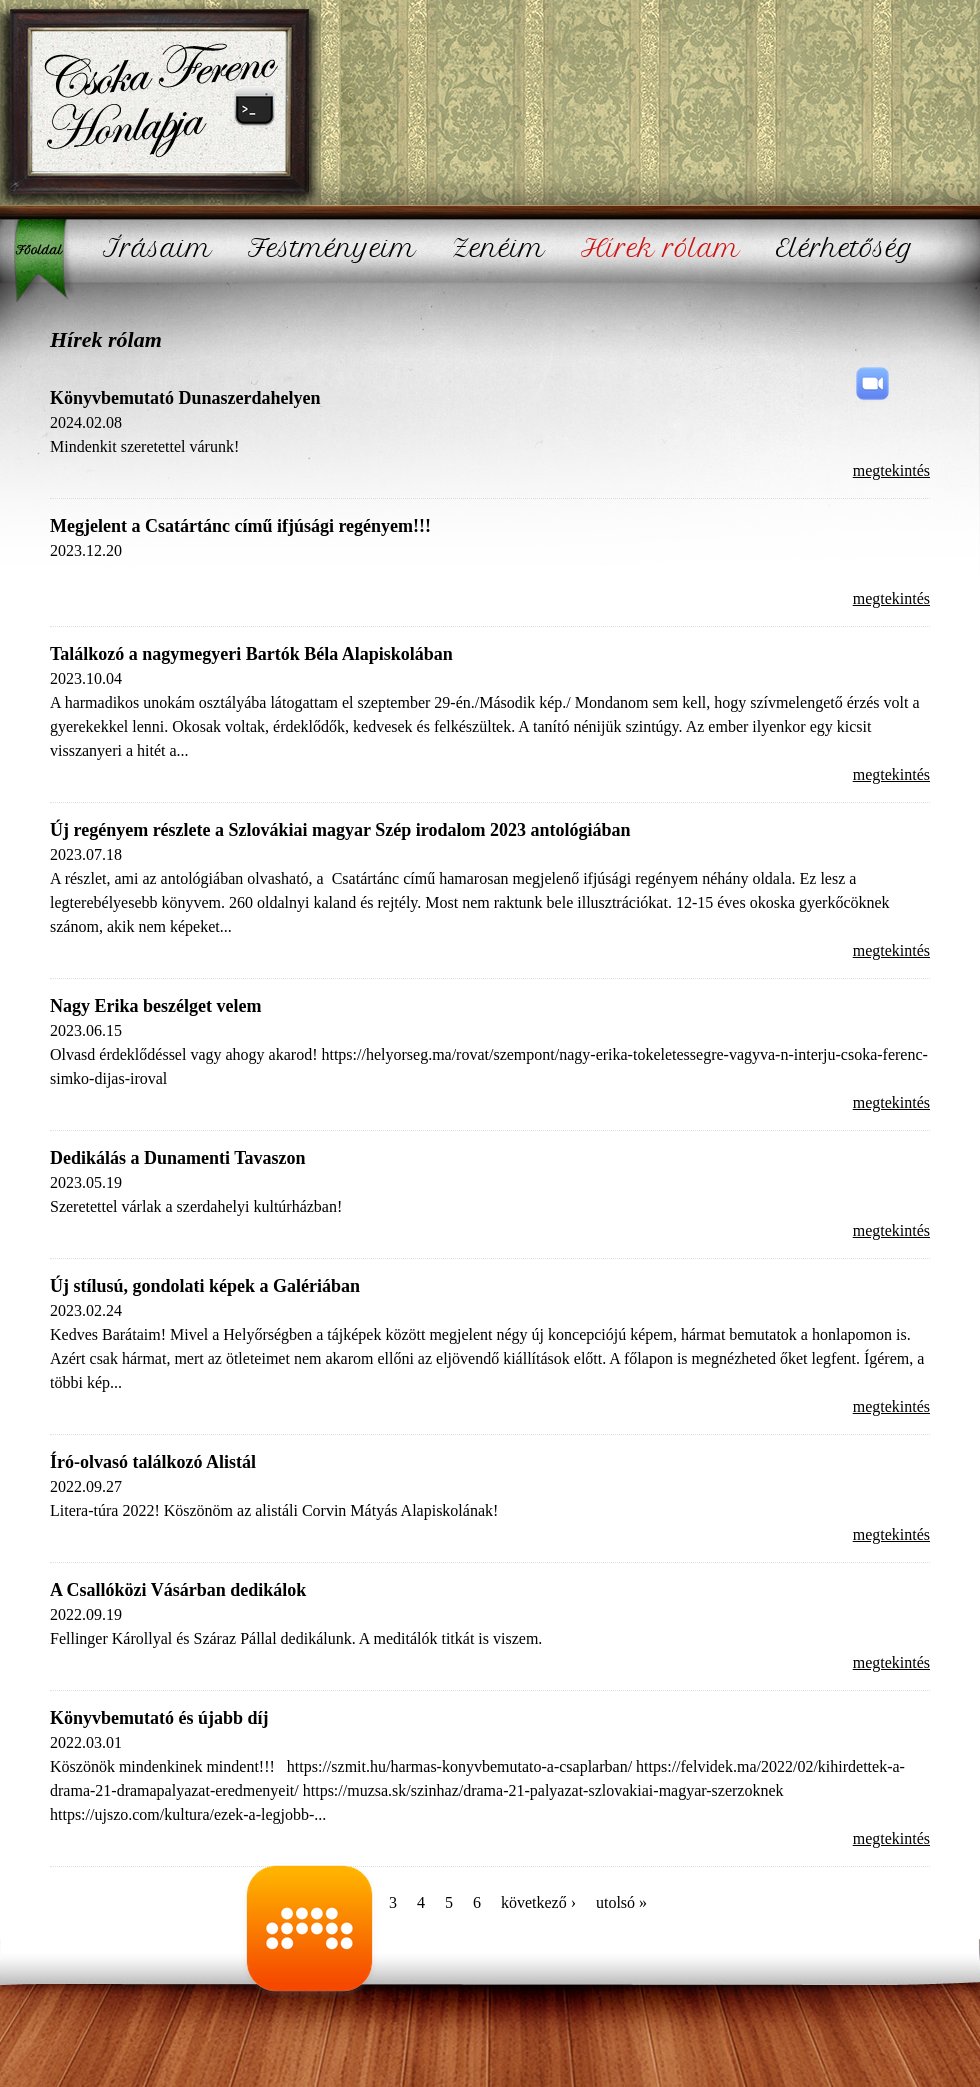 This screenshot has width=980, height=2087. What do you see at coordinates (254, 105) in the screenshot?
I see `open yakuake drop-down terminal` at bounding box center [254, 105].